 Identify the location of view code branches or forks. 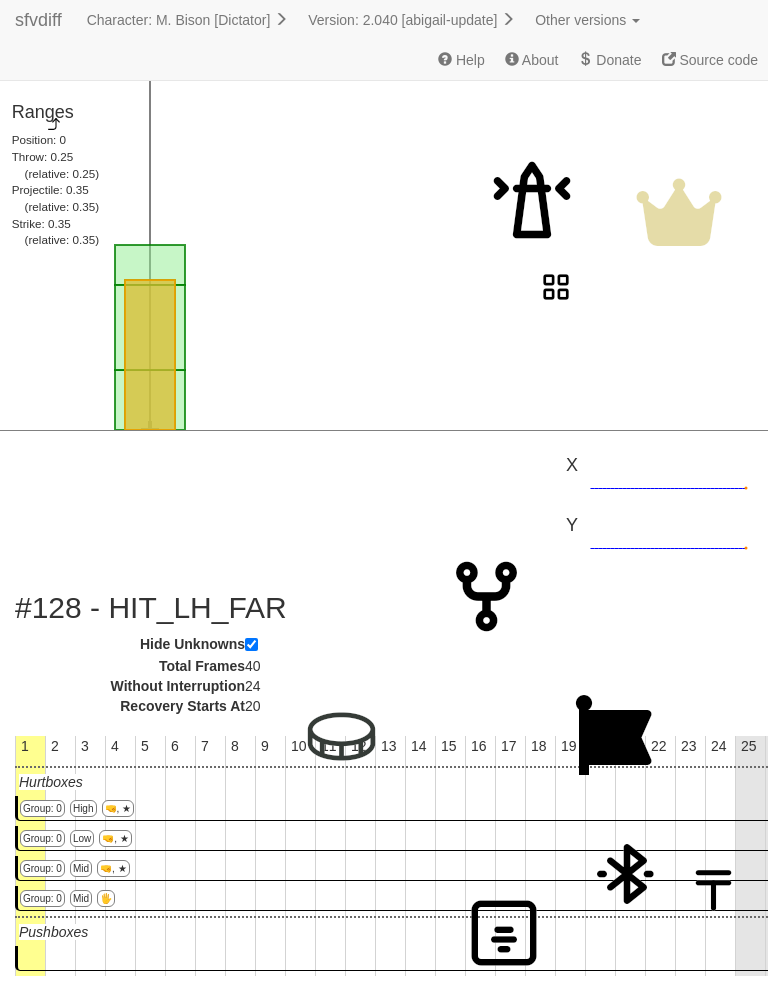
(486, 596).